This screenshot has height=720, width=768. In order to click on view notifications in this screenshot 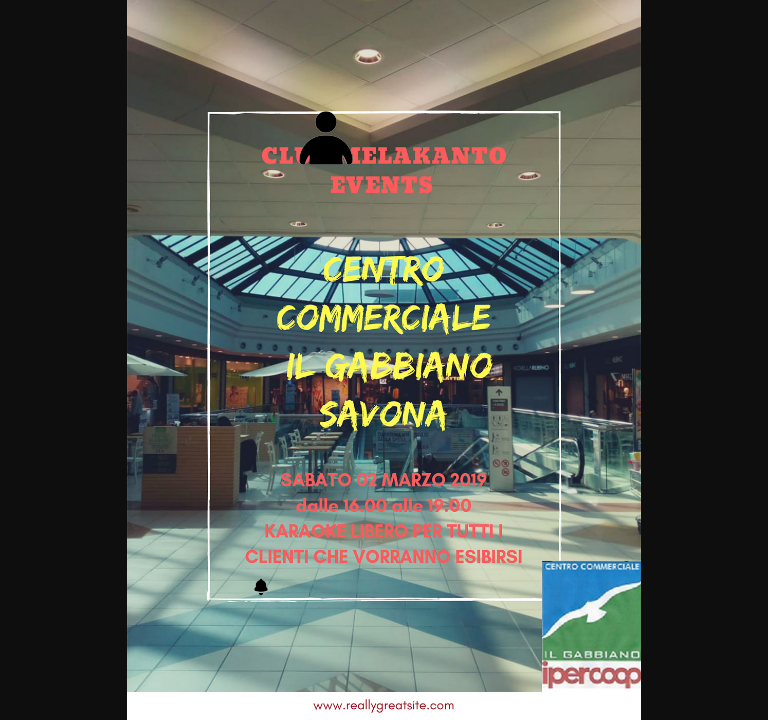, I will do `click(261, 587)`.